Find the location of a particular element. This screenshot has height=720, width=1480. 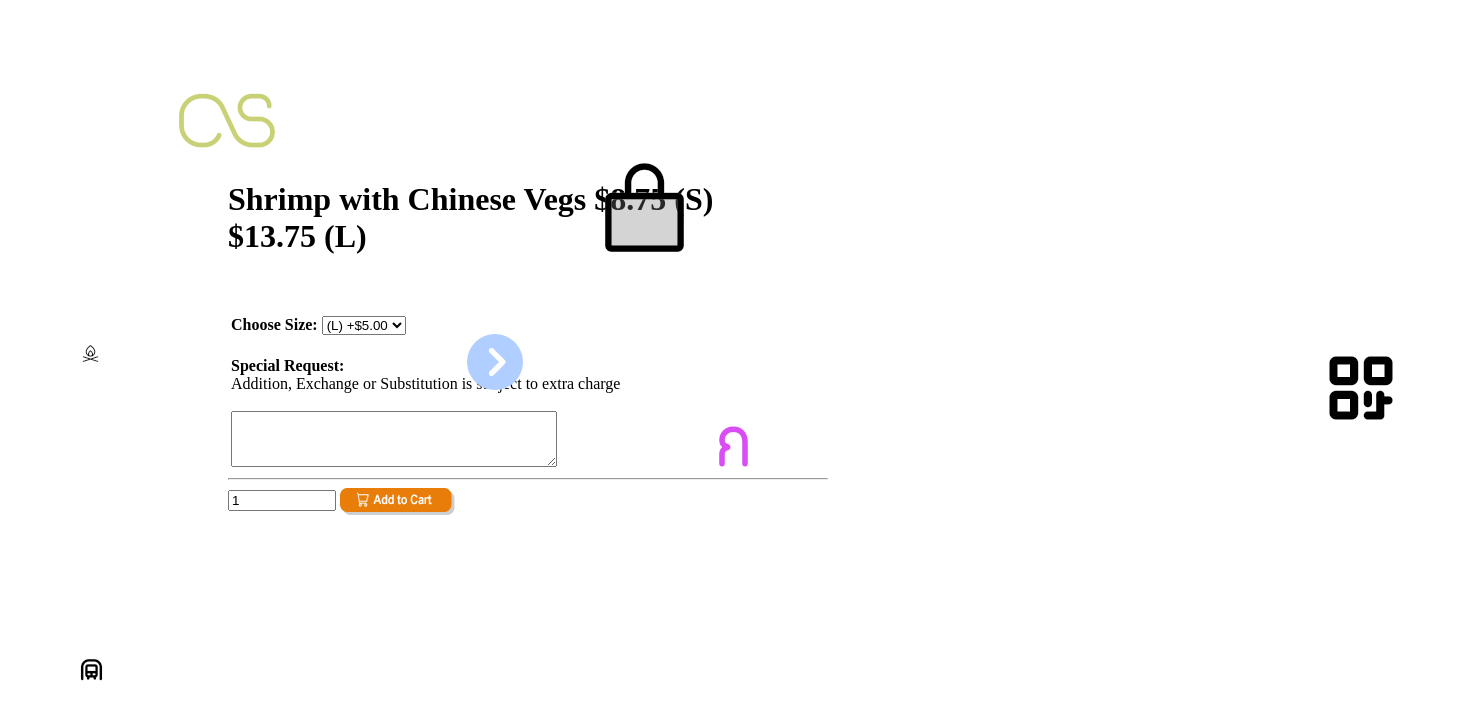

view subway or metro transit options is located at coordinates (91, 670).